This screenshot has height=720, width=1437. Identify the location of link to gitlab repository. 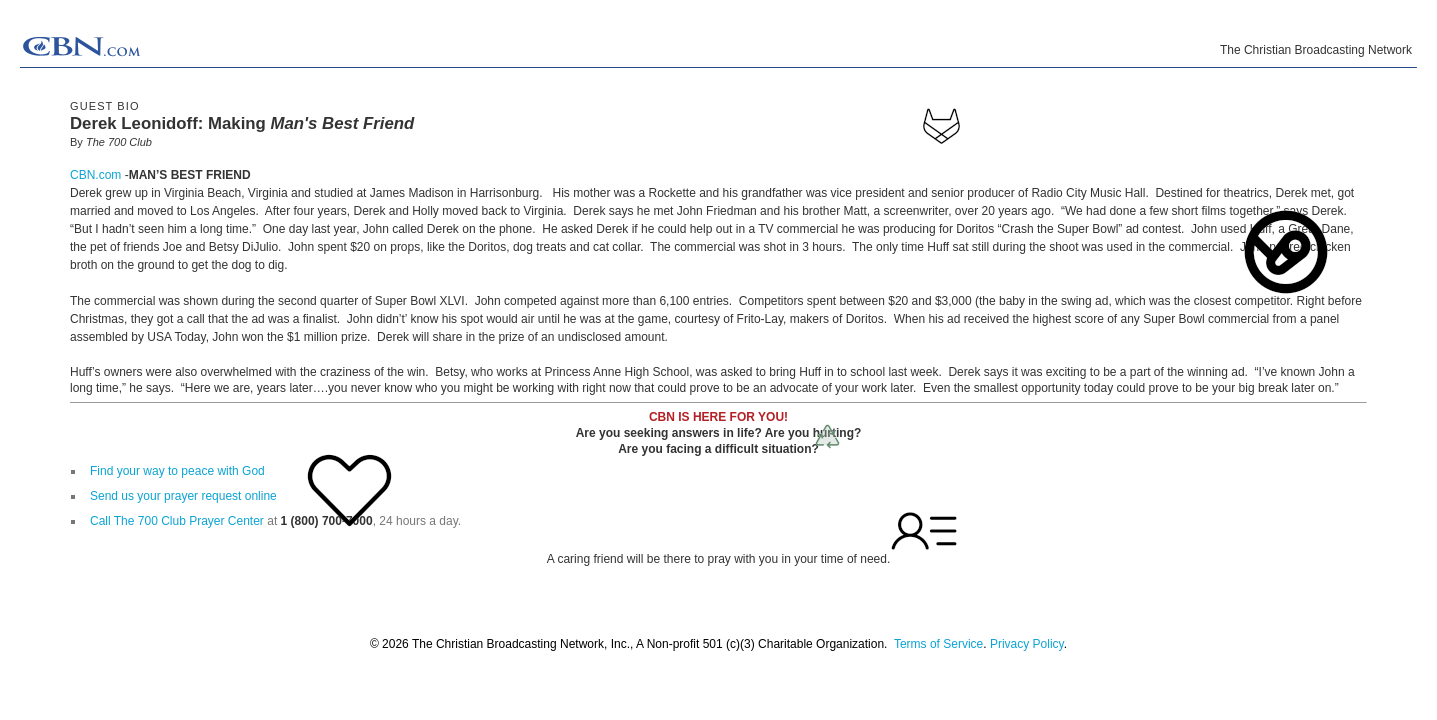
(941, 125).